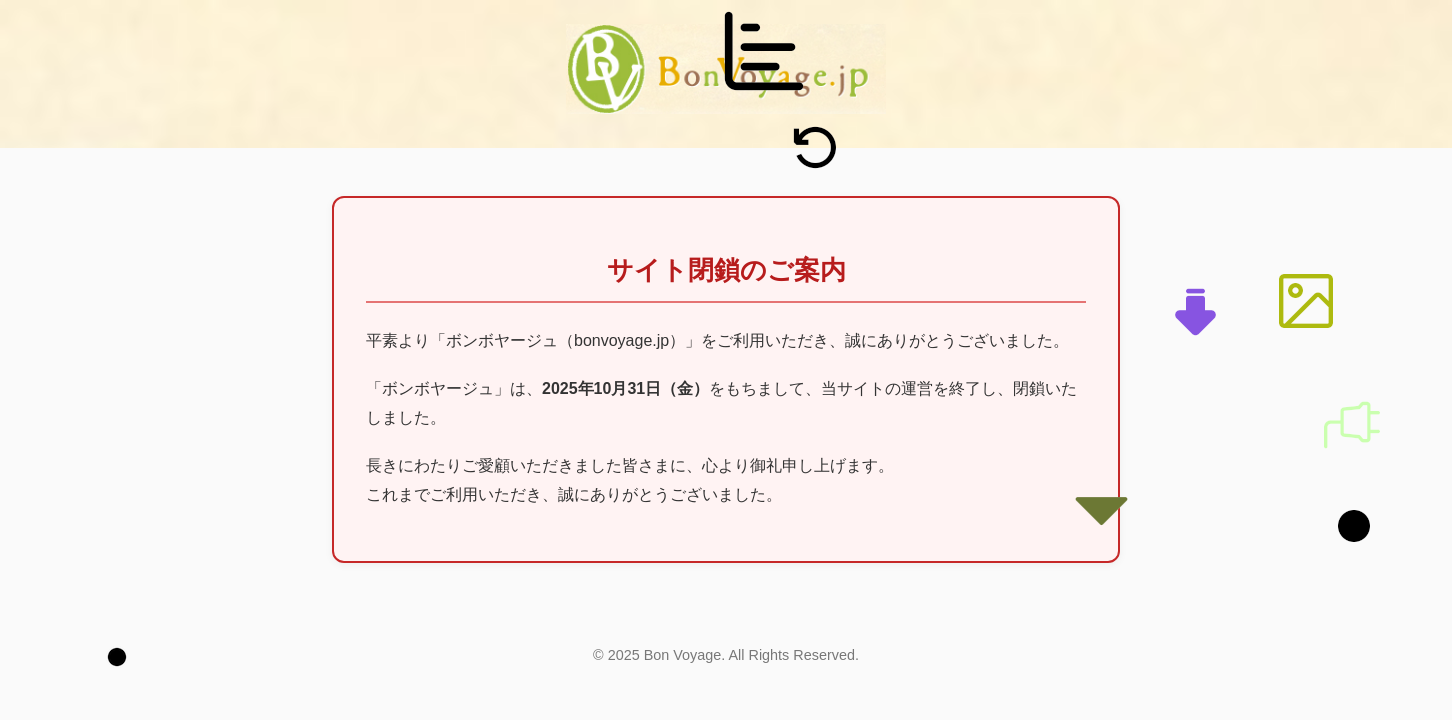 This screenshot has height=720, width=1452. What do you see at coordinates (1306, 301) in the screenshot?
I see `add or upload an image` at bounding box center [1306, 301].